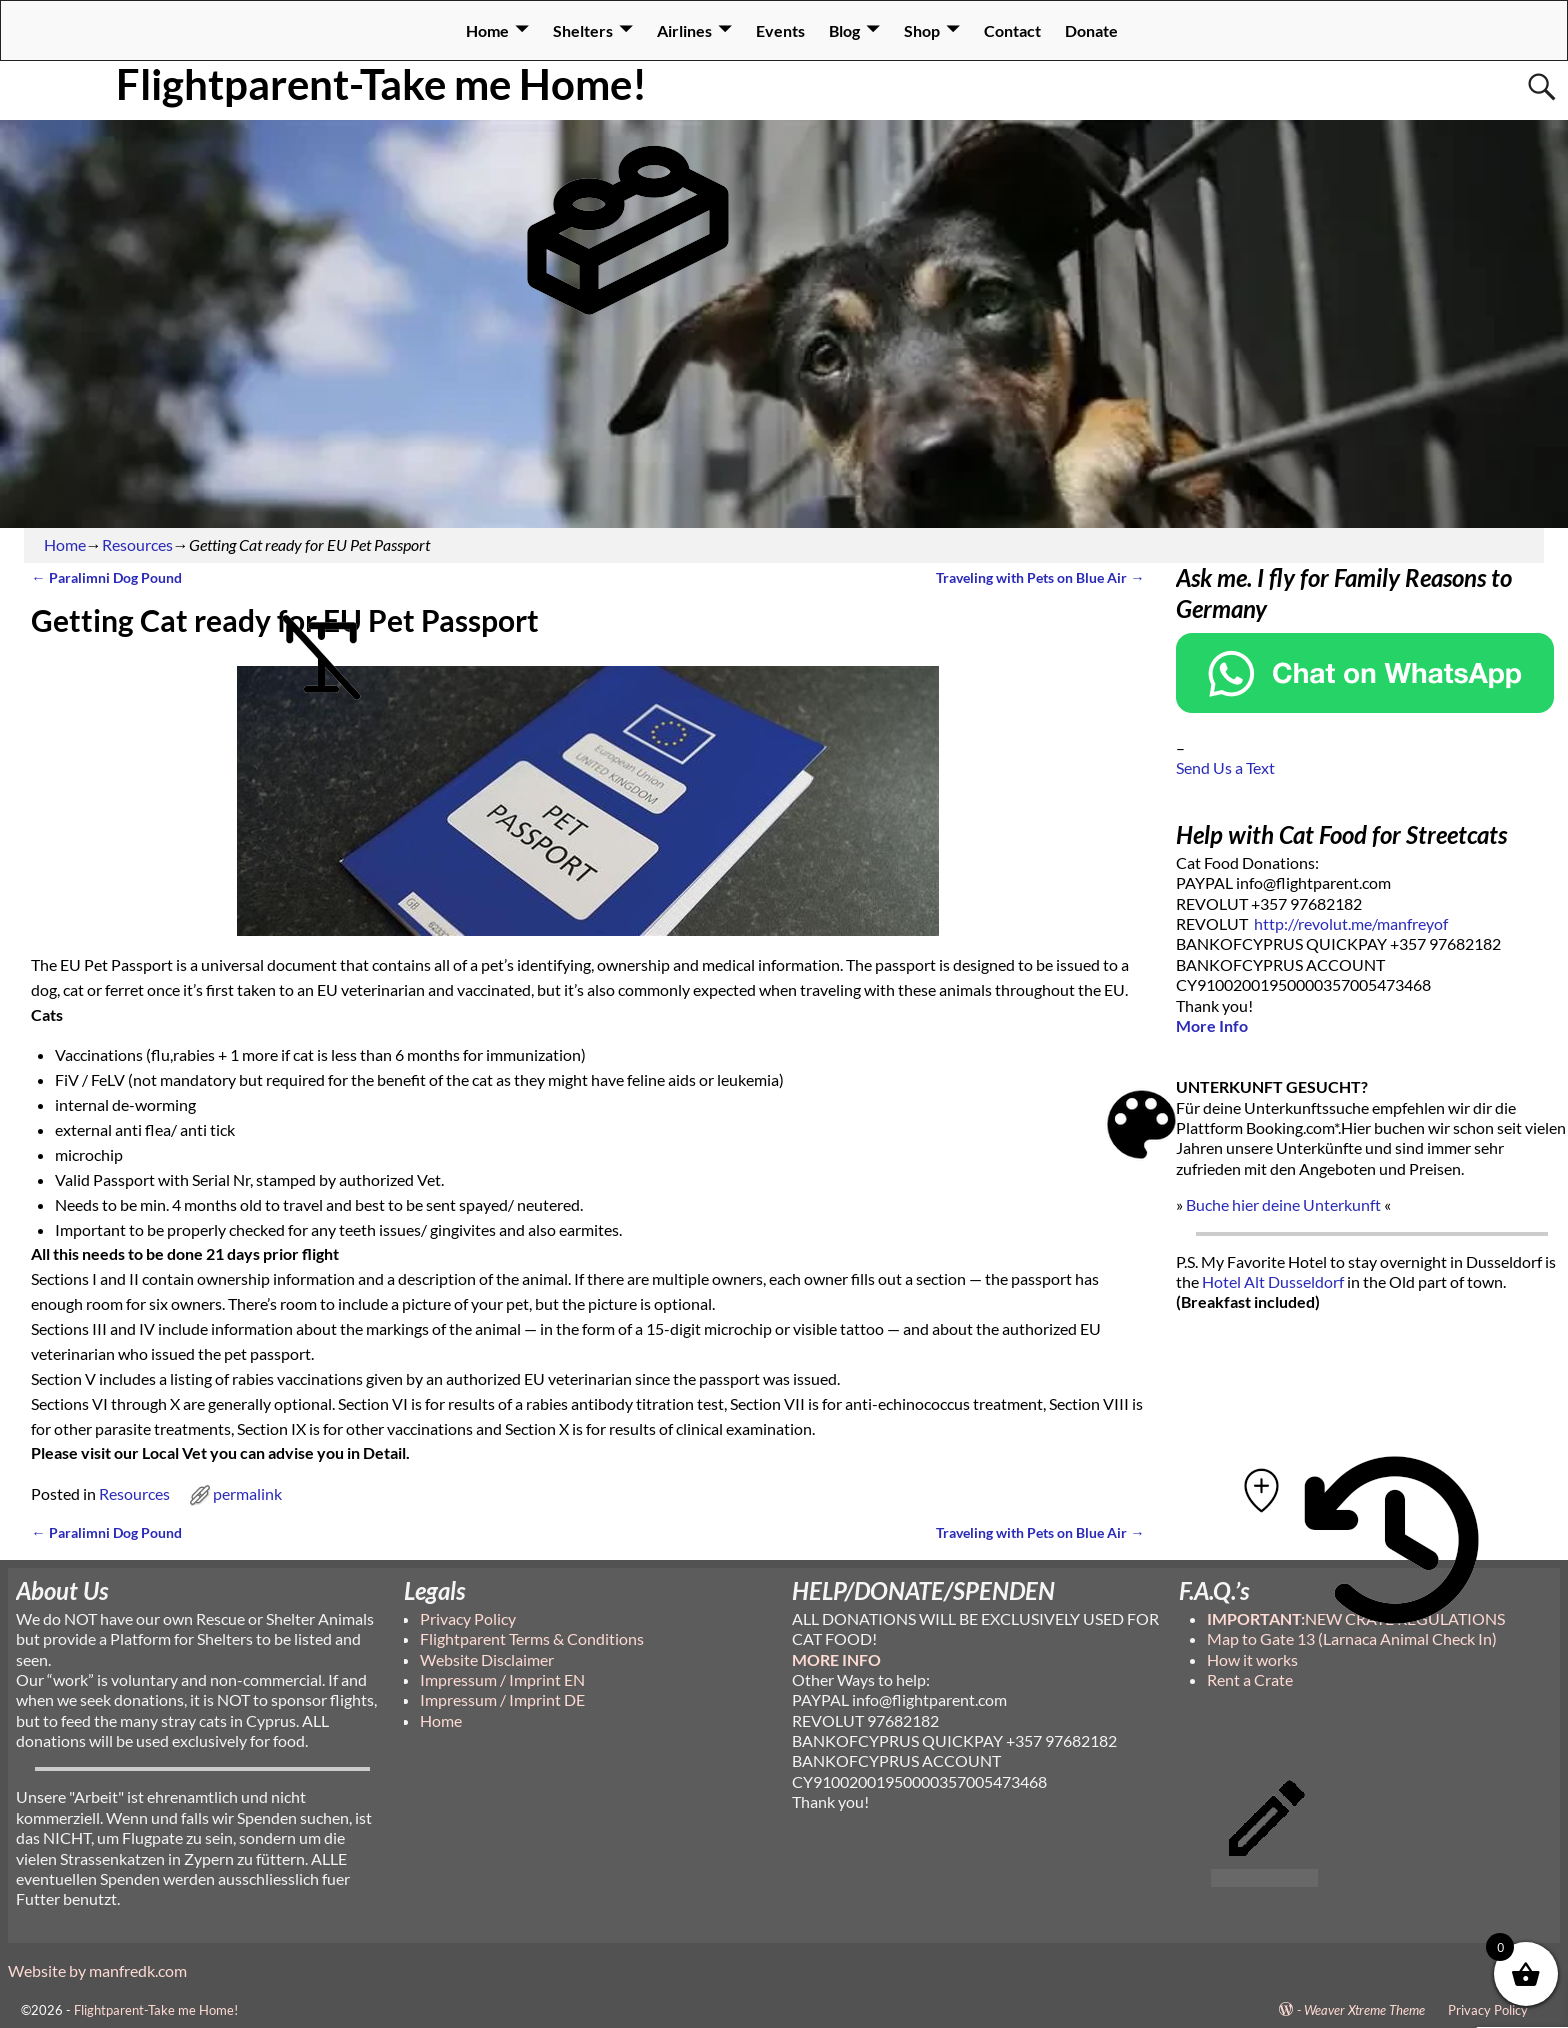 The image size is (1568, 2028). What do you see at coordinates (628, 227) in the screenshot?
I see `access building blocks or modular components` at bounding box center [628, 227].